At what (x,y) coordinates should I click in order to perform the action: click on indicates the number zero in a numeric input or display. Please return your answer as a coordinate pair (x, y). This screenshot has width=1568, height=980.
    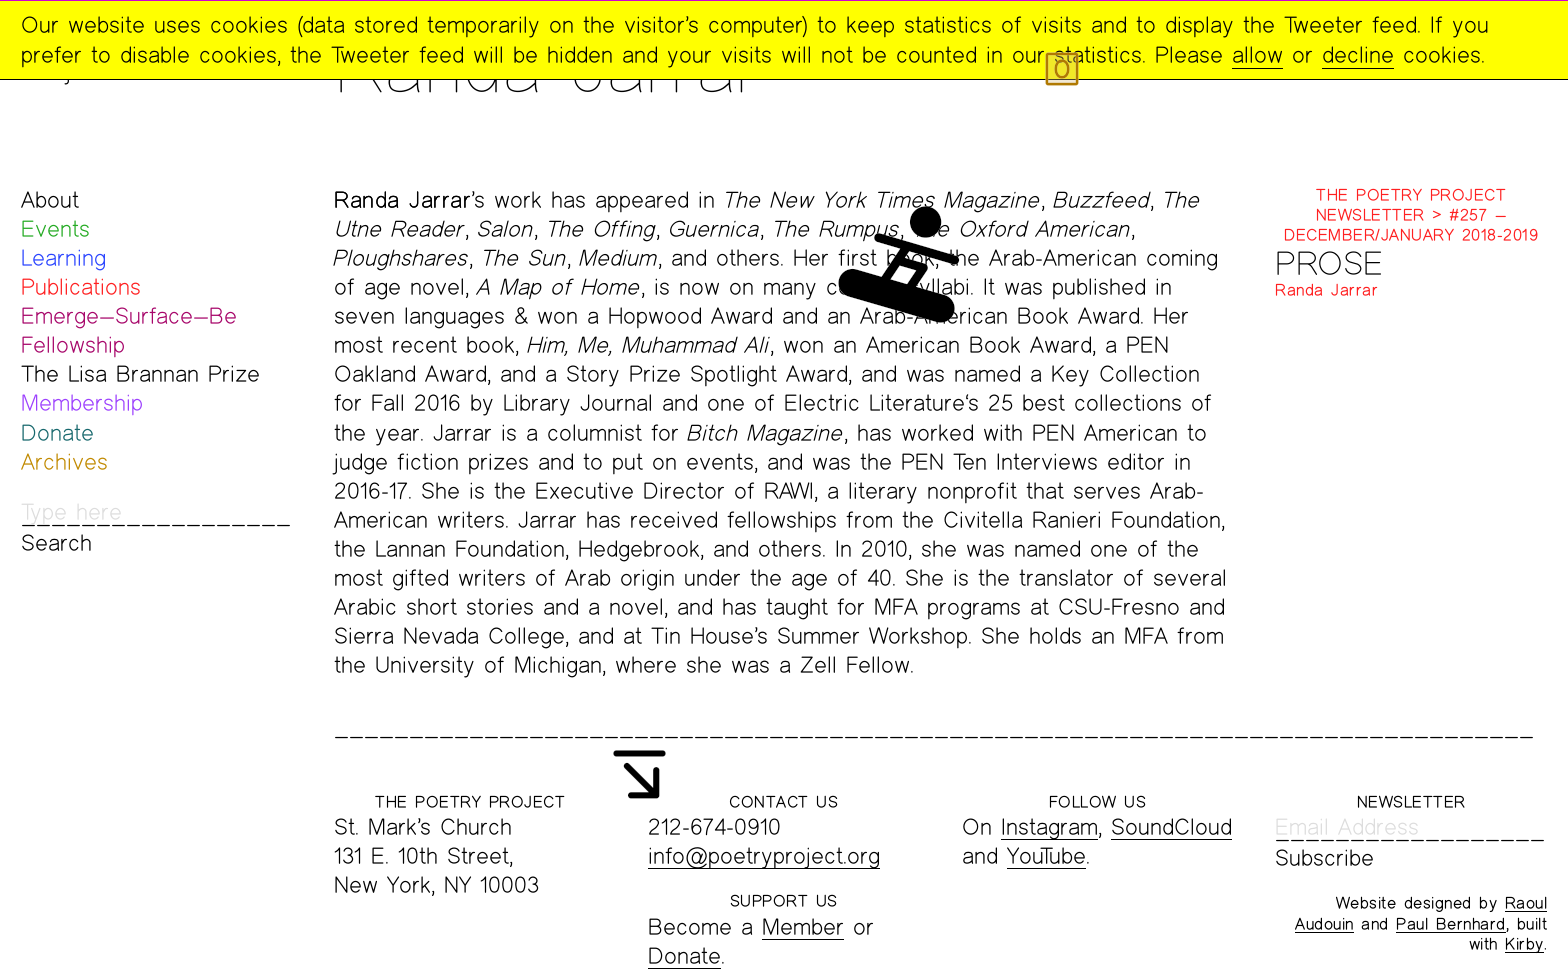
    Looking at the image, I should click on (1062, 69).